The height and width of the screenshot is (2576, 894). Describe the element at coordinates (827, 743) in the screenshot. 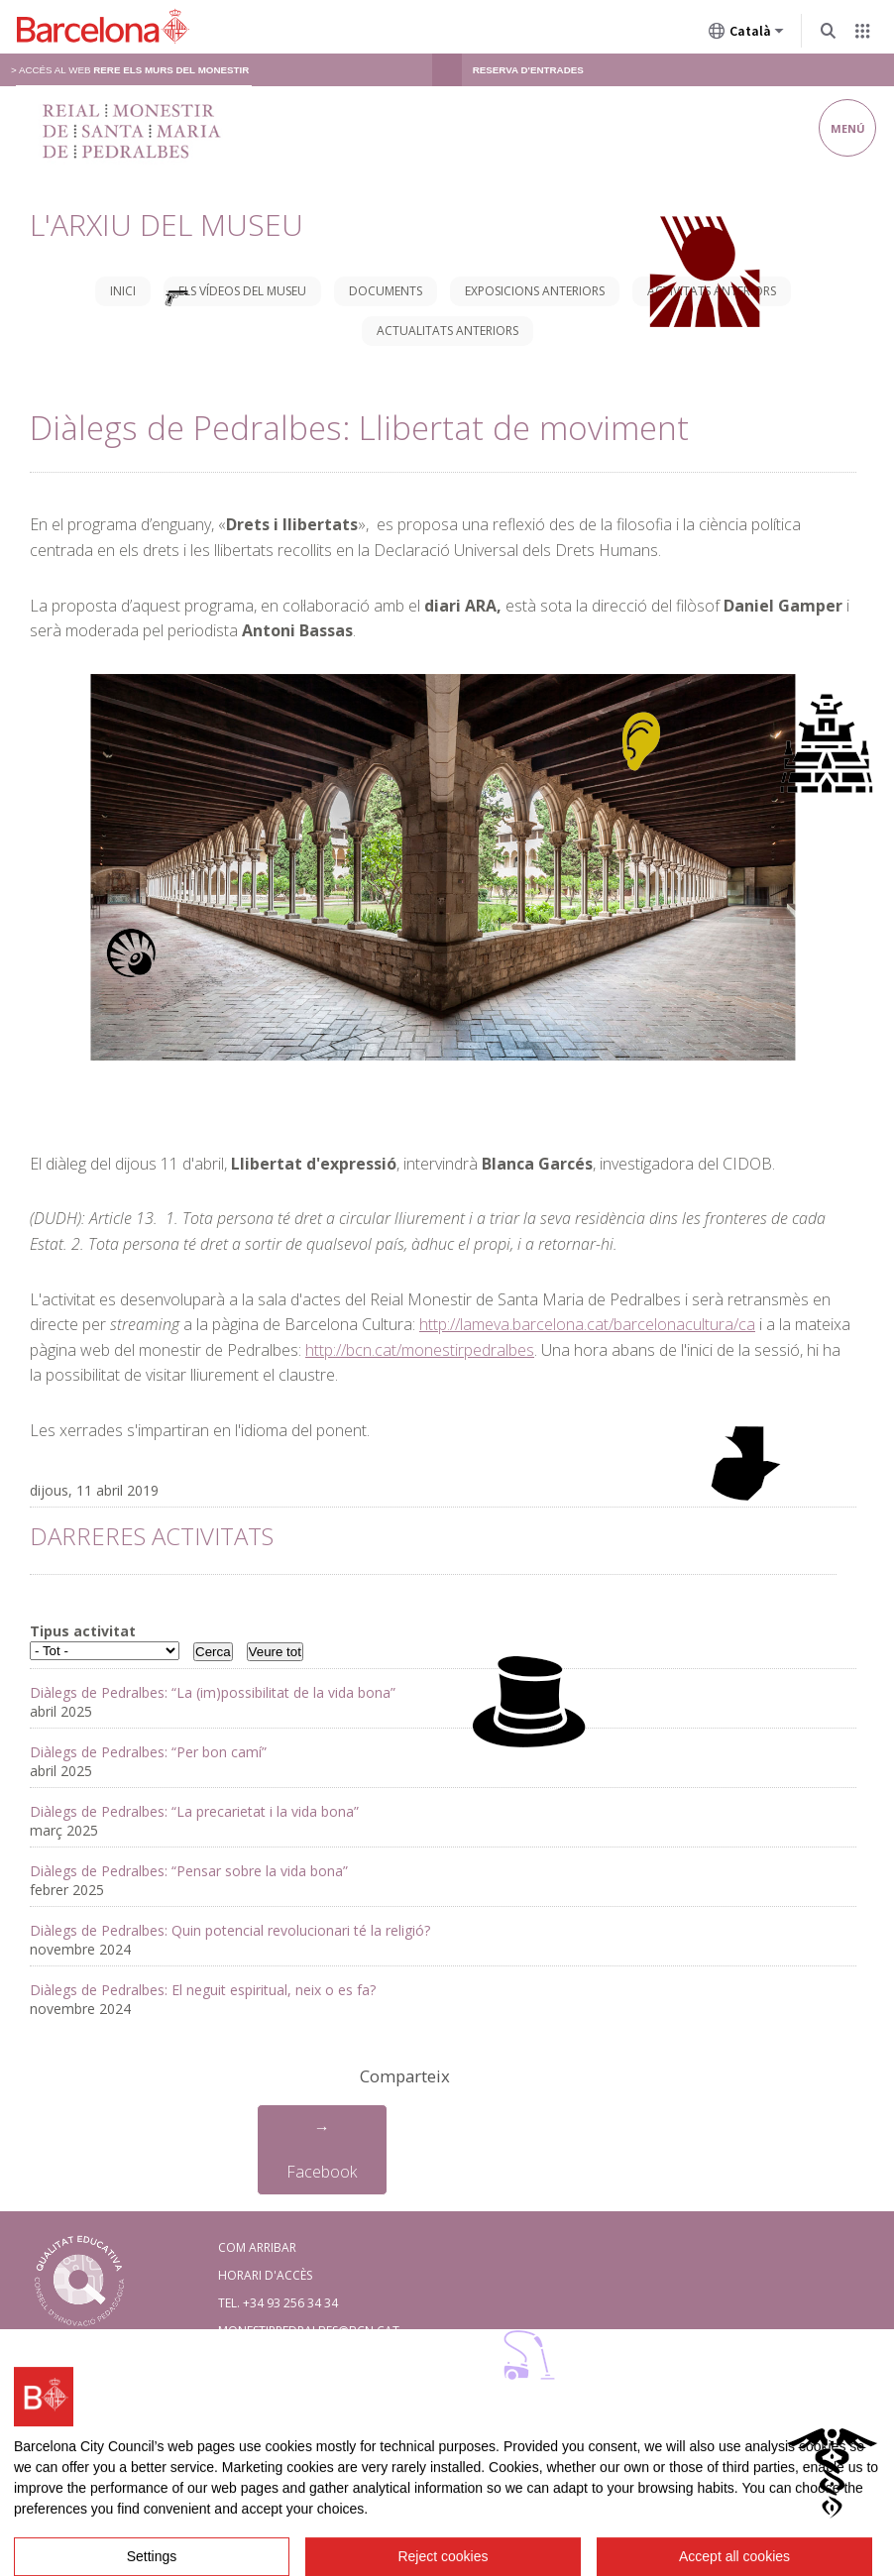

I see `access viking or norse-themed content` at that location.